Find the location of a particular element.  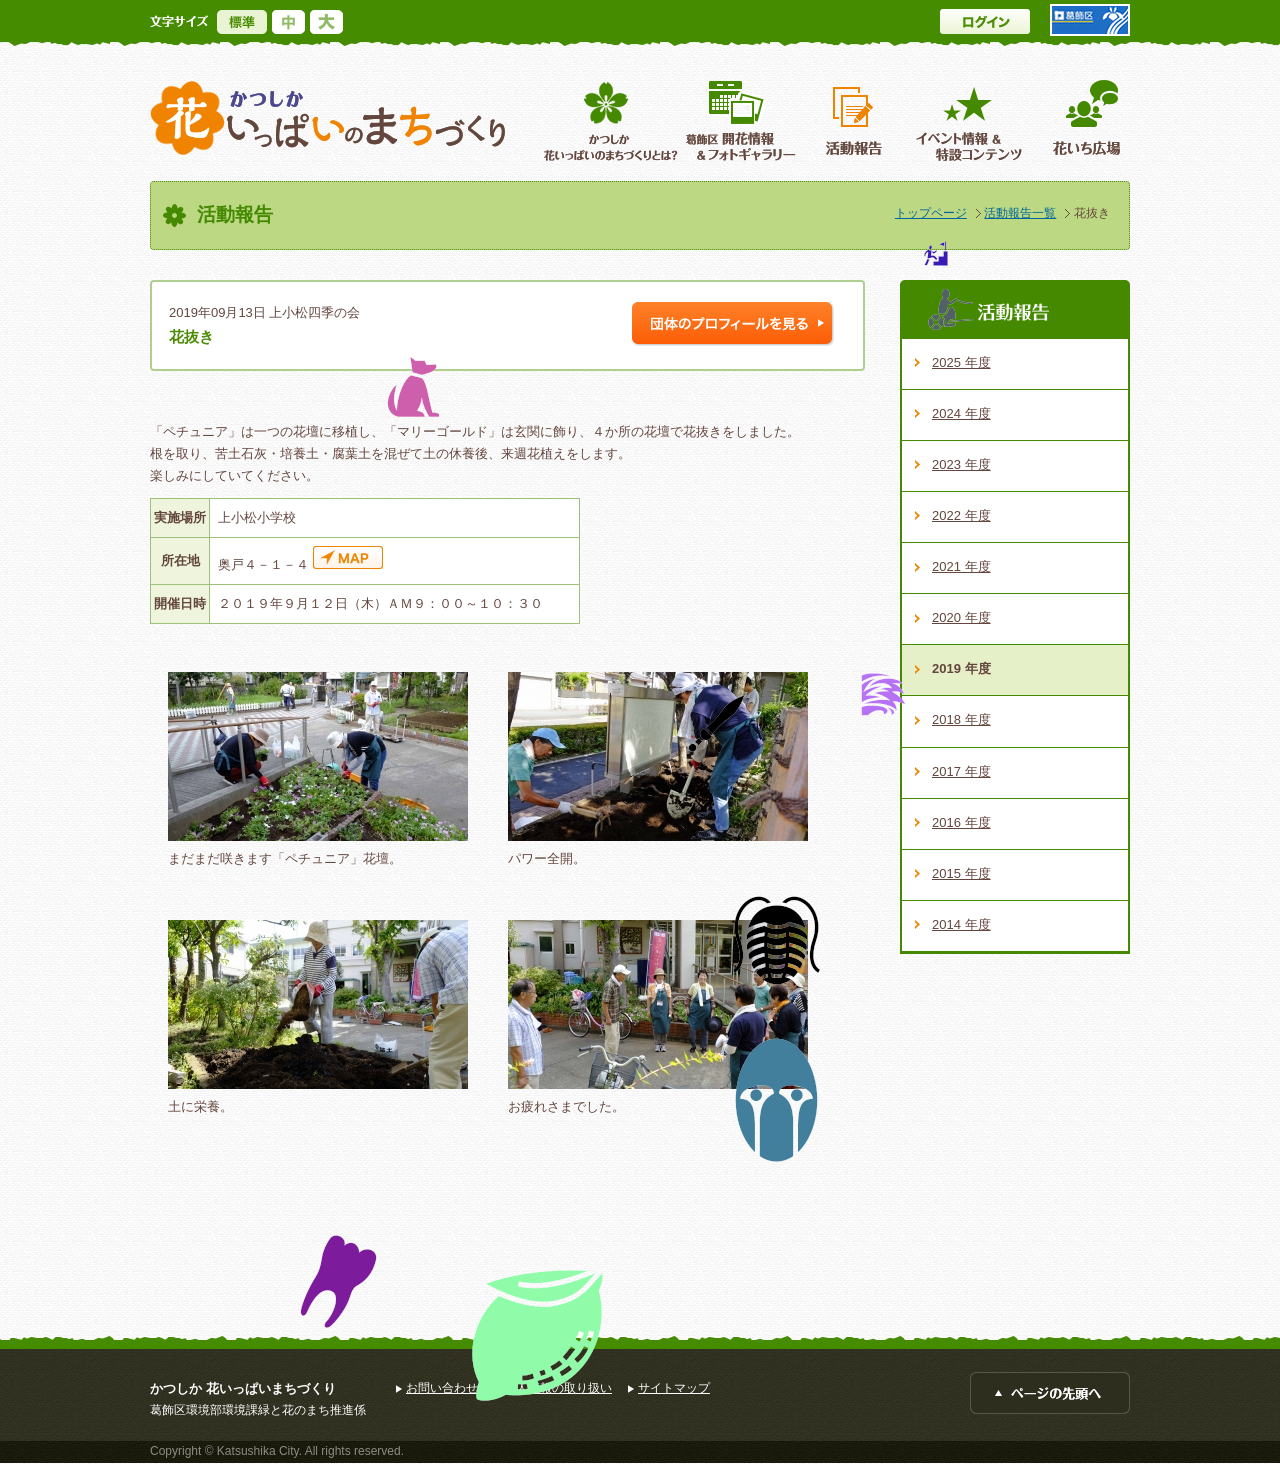

activate fire-based attack or ability is located at coordinates (883, 693).